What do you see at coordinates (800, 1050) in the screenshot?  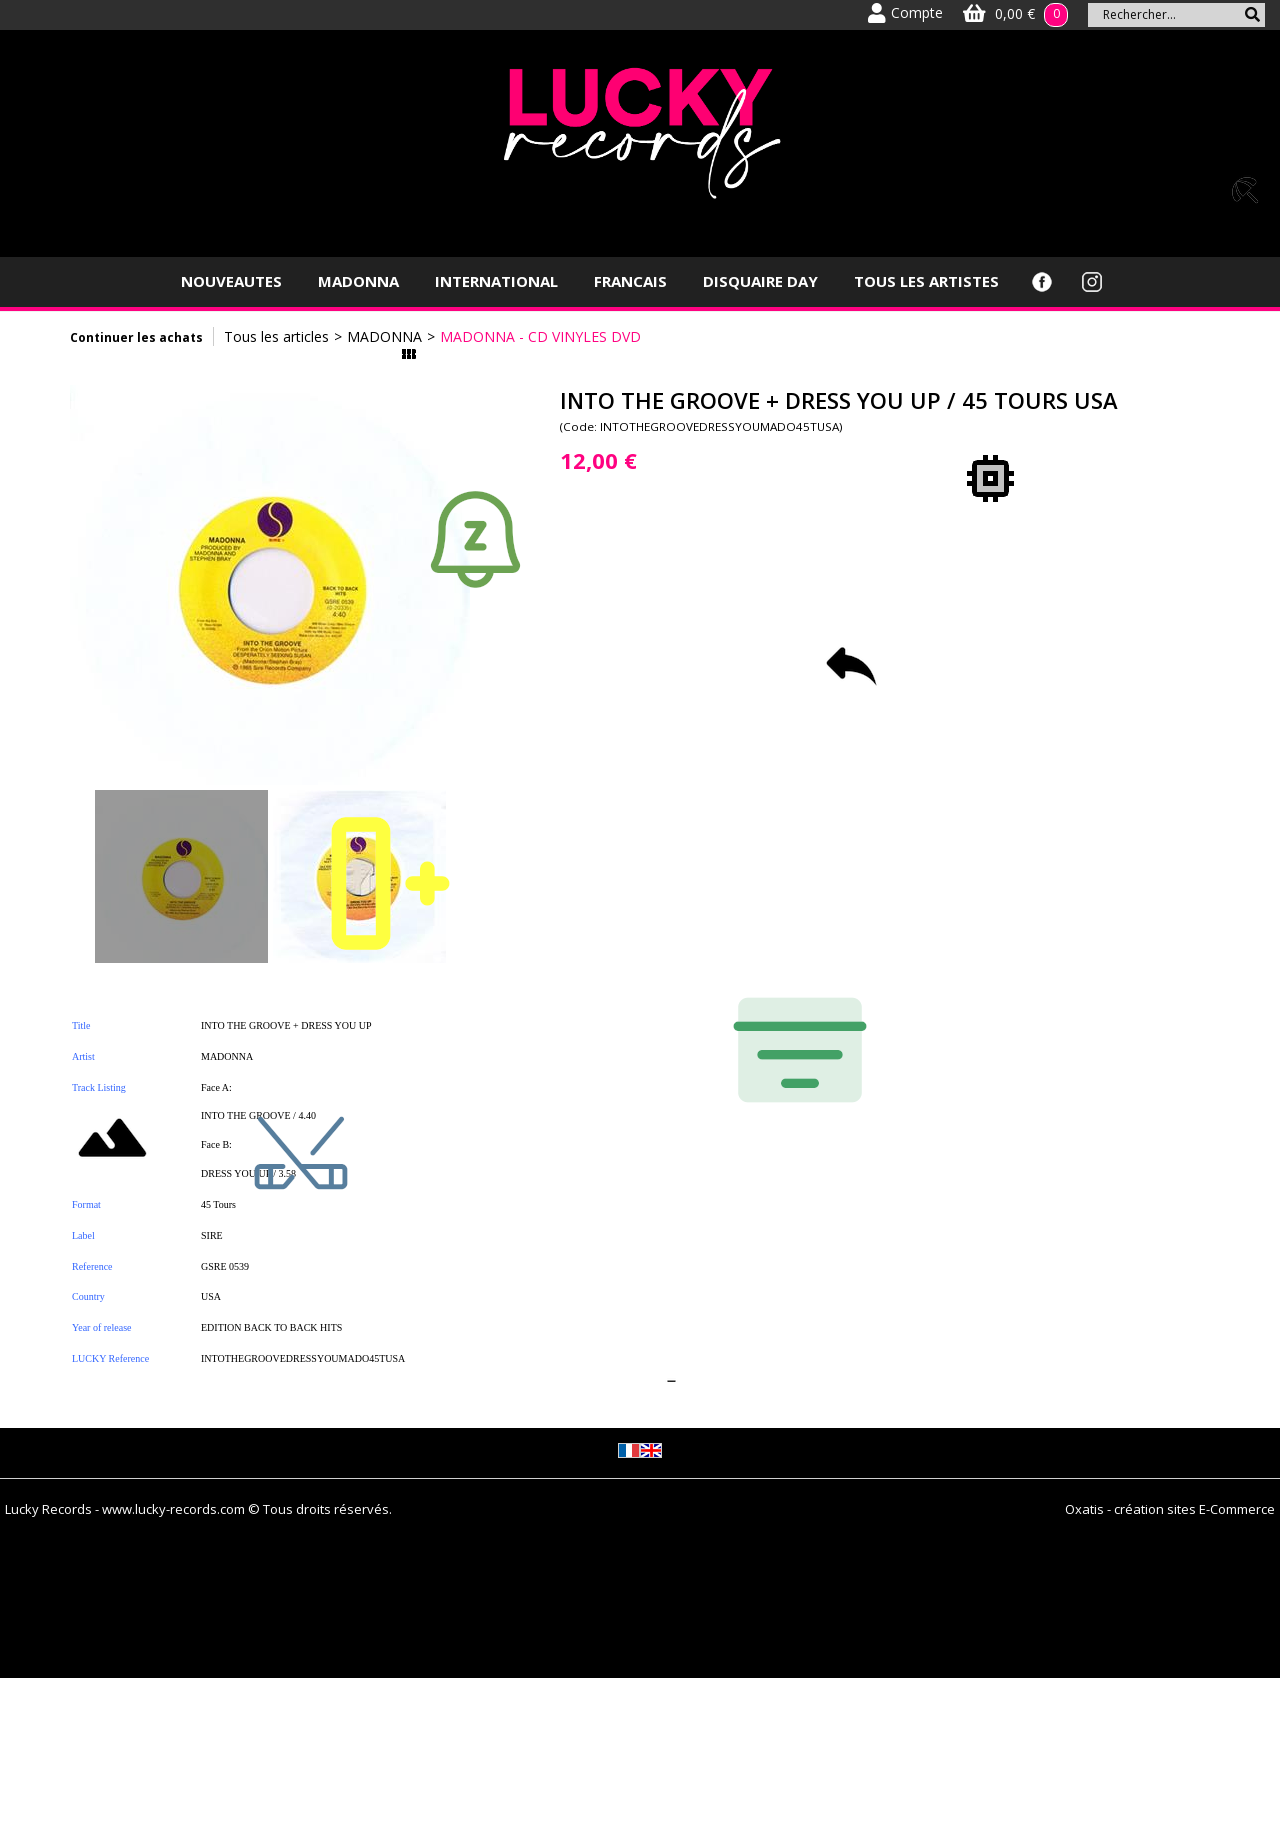 I see `filter or sort list content` at bounding box center [800, 1050].